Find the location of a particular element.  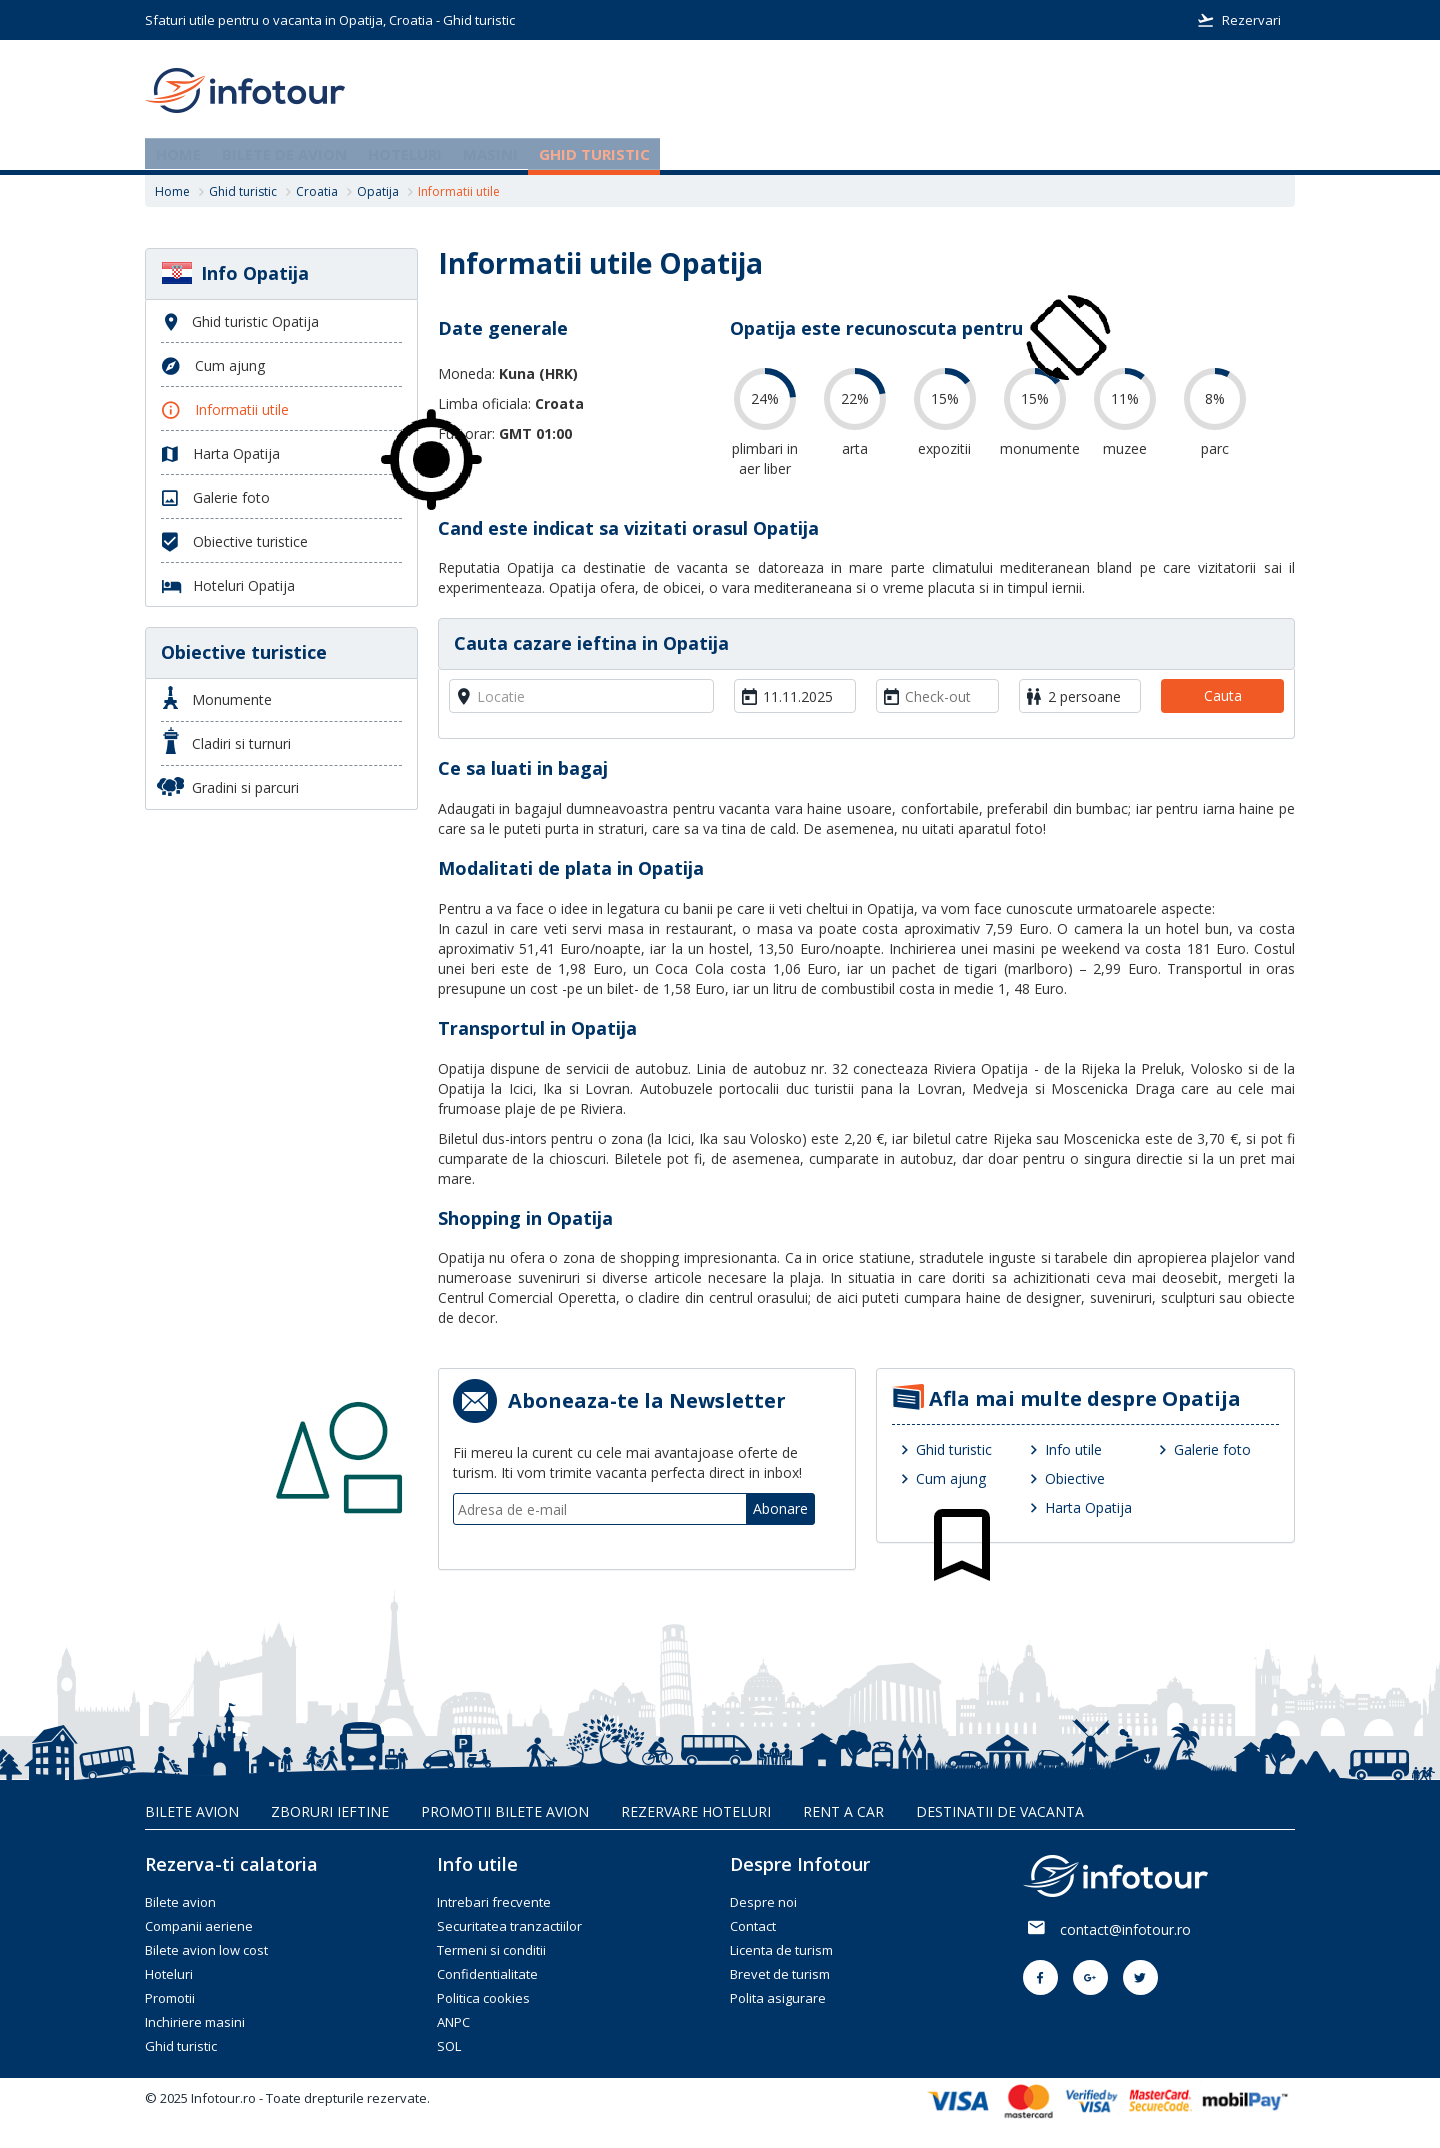

bookmark this item is located at coordinates (962, 1545).